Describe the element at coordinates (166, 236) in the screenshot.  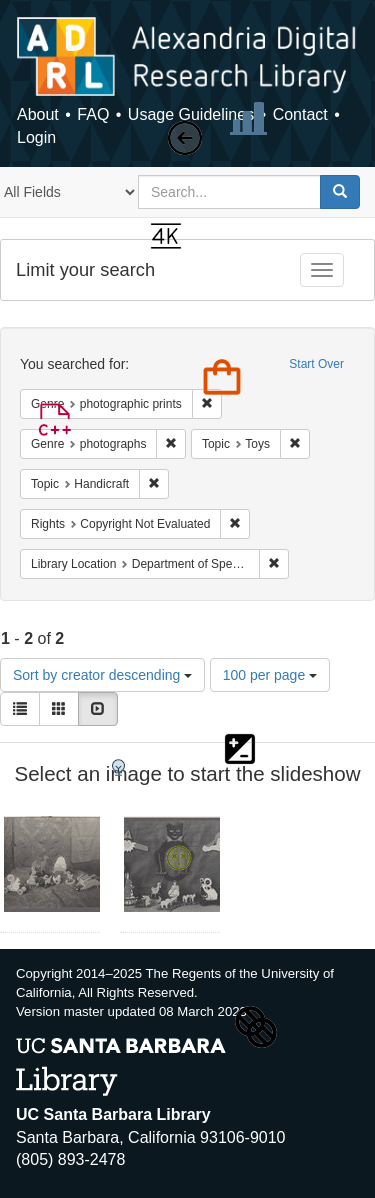
I see `indicates 4K video resolution quality` at that location.